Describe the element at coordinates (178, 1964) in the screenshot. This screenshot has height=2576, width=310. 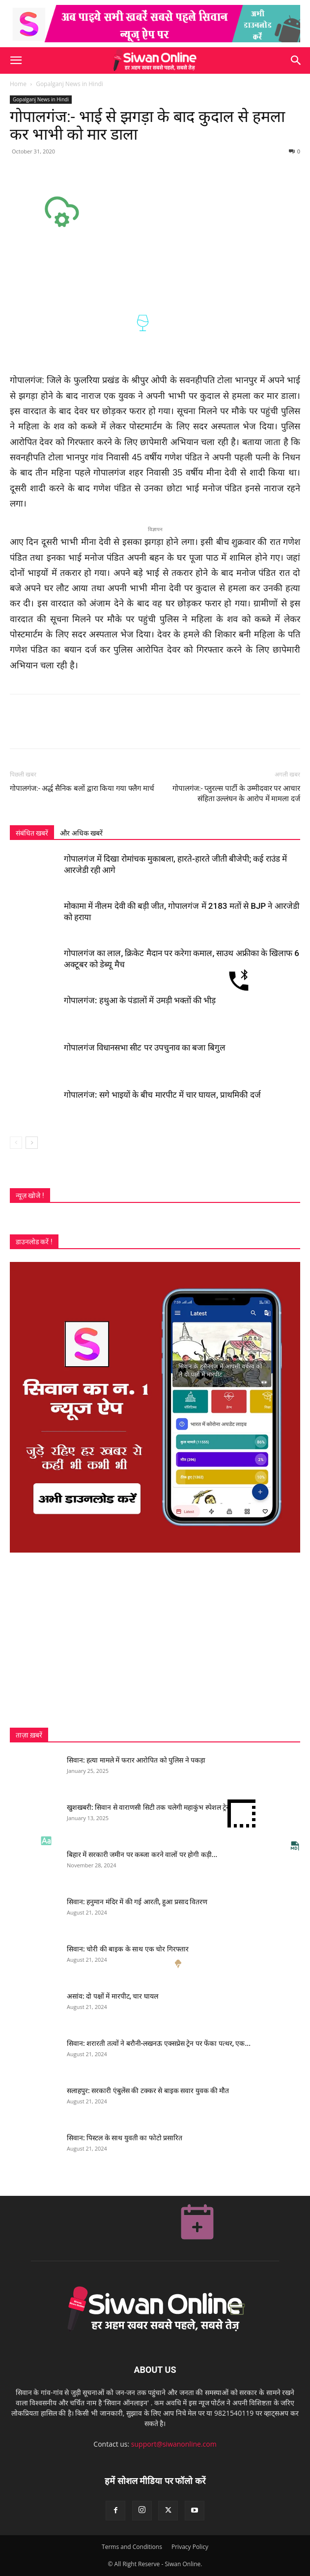
I see `browse dessert or ice cream options` at that location.